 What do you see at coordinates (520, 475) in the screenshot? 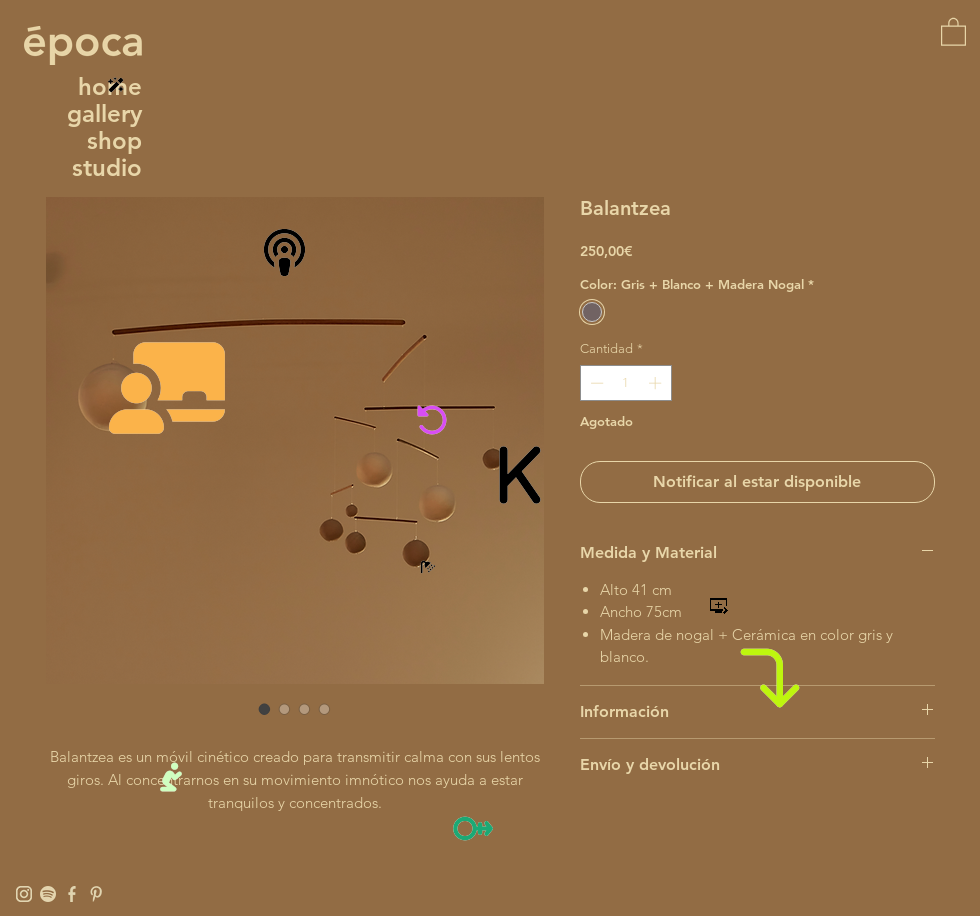
I see `represents the letter K as a keyboard shortcut indicator` at bounding box center [520, 475].